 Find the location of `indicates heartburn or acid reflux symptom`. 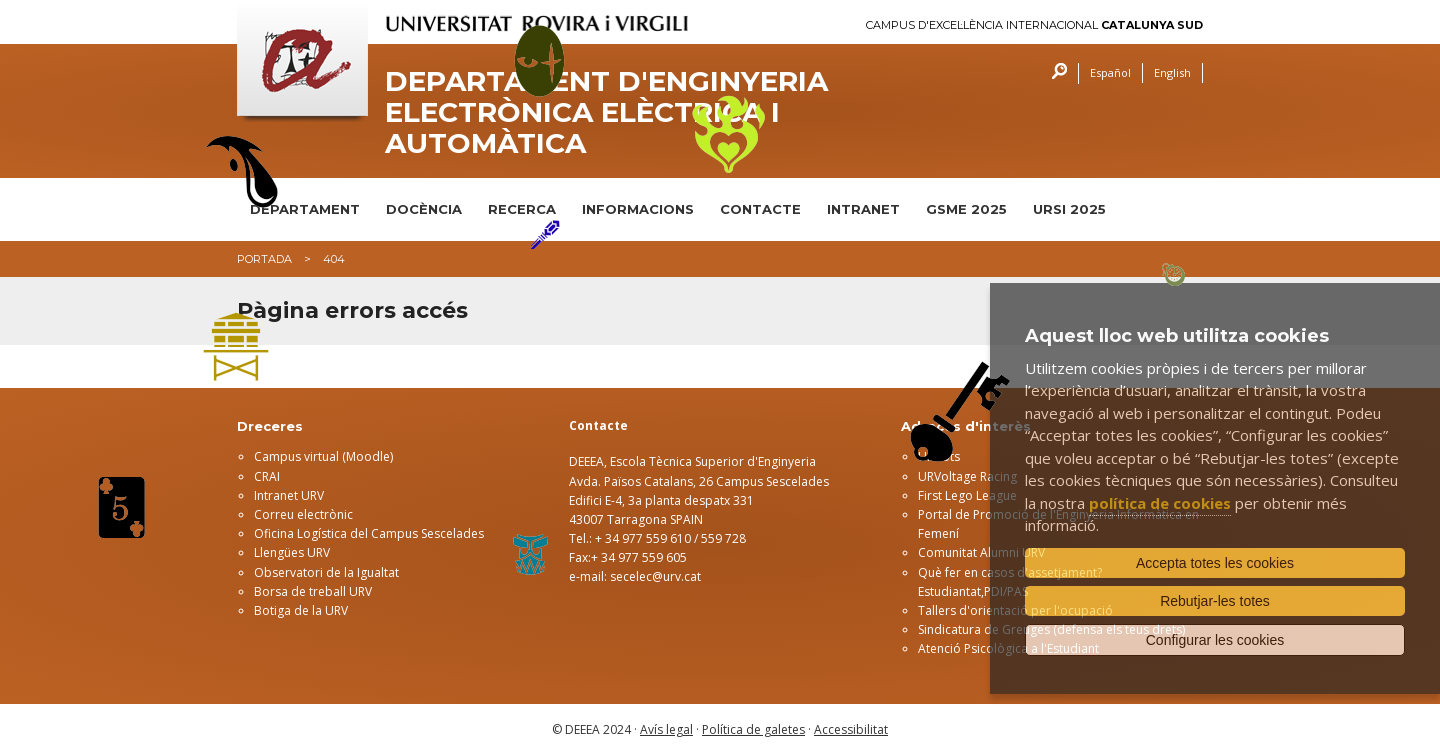

indicates heartburn or acid reflux symptom is located at coordinates (727, 134).